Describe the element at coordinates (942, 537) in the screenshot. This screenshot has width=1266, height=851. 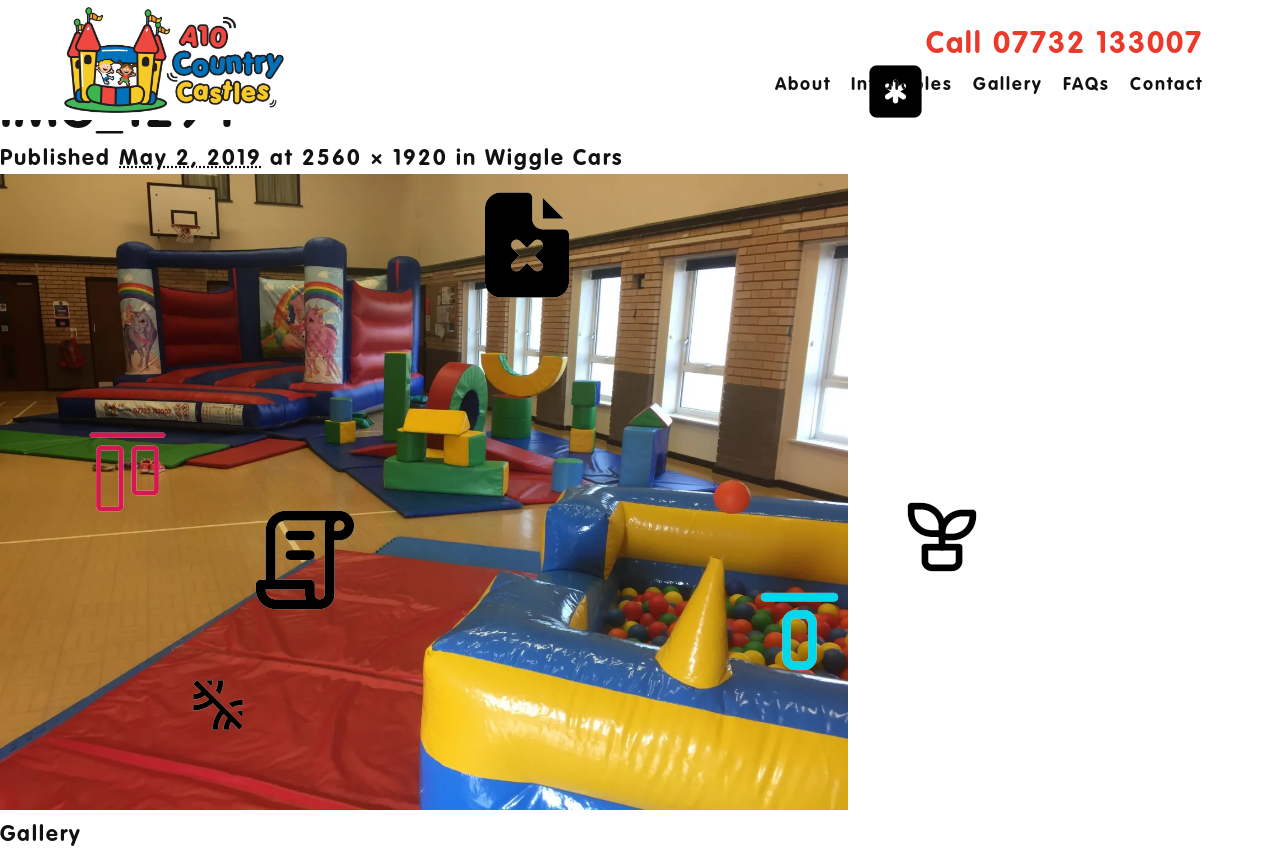
I see `view plant care or gardening features` at that location.